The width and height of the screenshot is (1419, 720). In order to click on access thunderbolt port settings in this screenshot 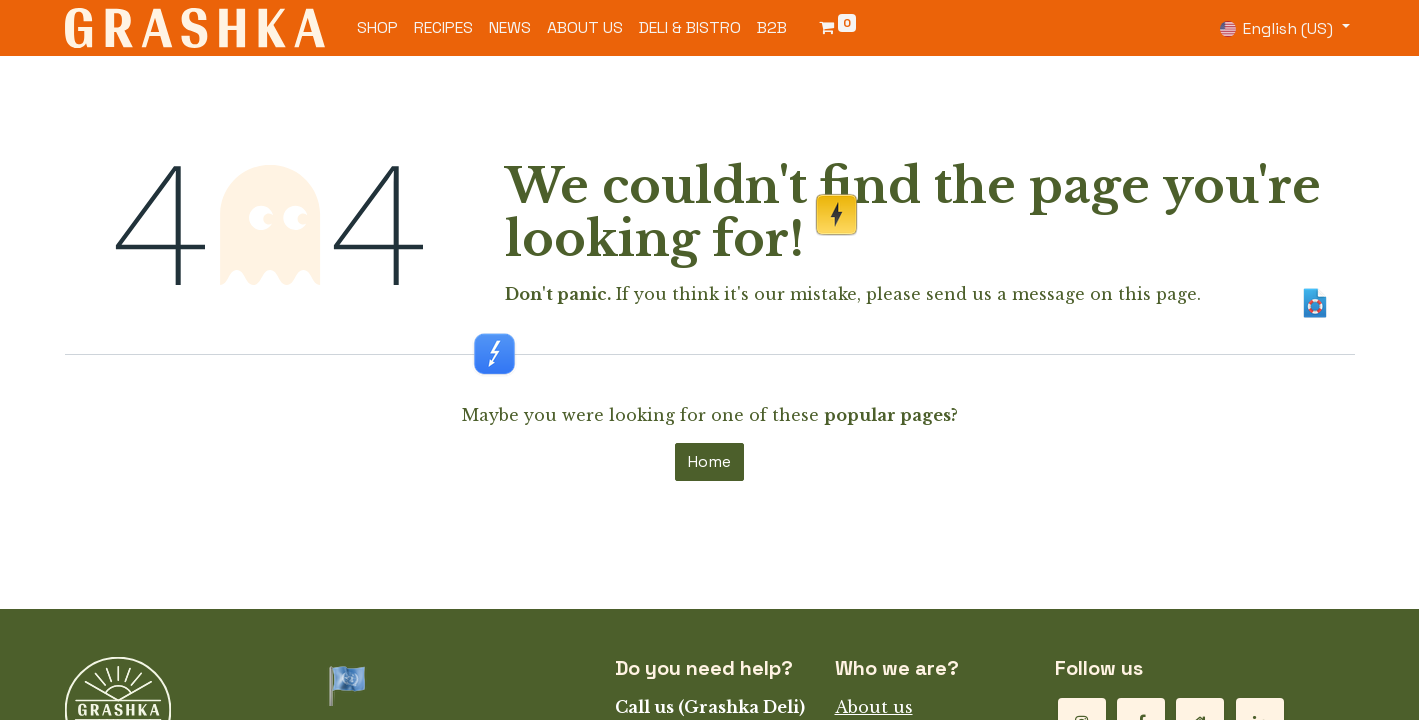, I will do `click(494, 354)`.